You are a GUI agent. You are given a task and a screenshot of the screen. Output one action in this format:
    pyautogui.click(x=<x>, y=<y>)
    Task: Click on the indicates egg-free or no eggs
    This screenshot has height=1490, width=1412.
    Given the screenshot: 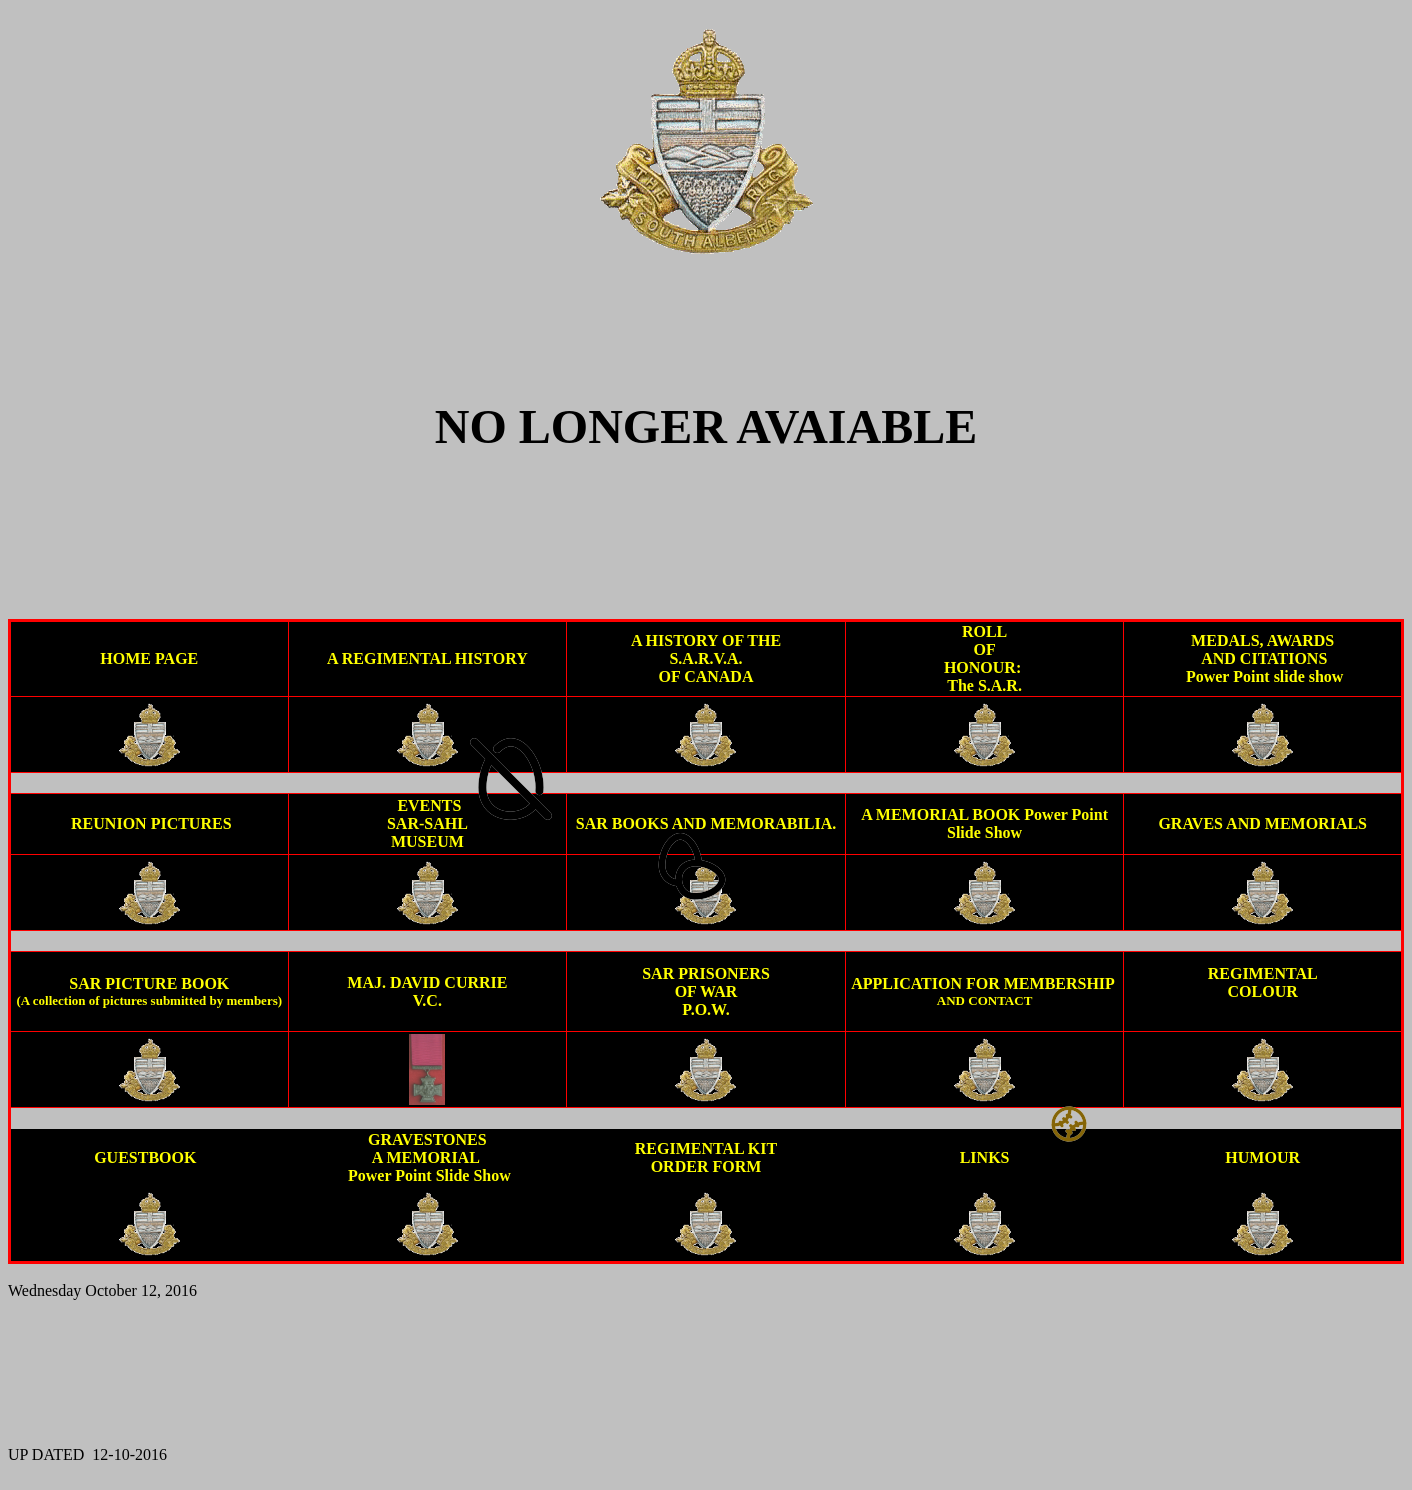 What is the action you would take?
    pyautogui.click(x=511, y=779)
    